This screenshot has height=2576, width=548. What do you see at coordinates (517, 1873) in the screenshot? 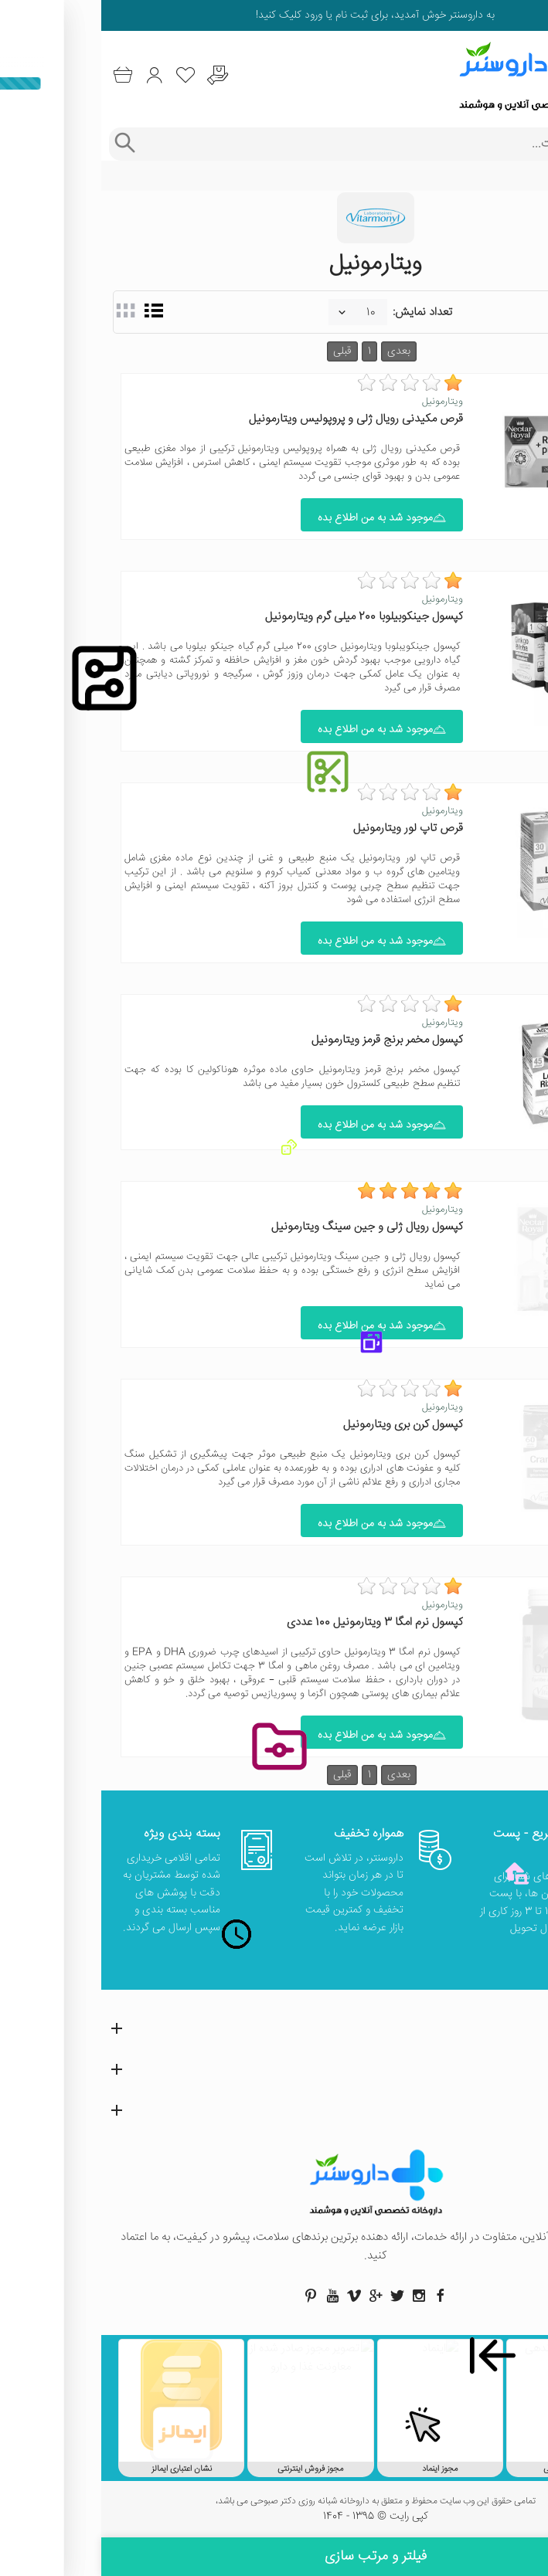
I see `work from home or remote work mode` at bounding box center [517, 1873].